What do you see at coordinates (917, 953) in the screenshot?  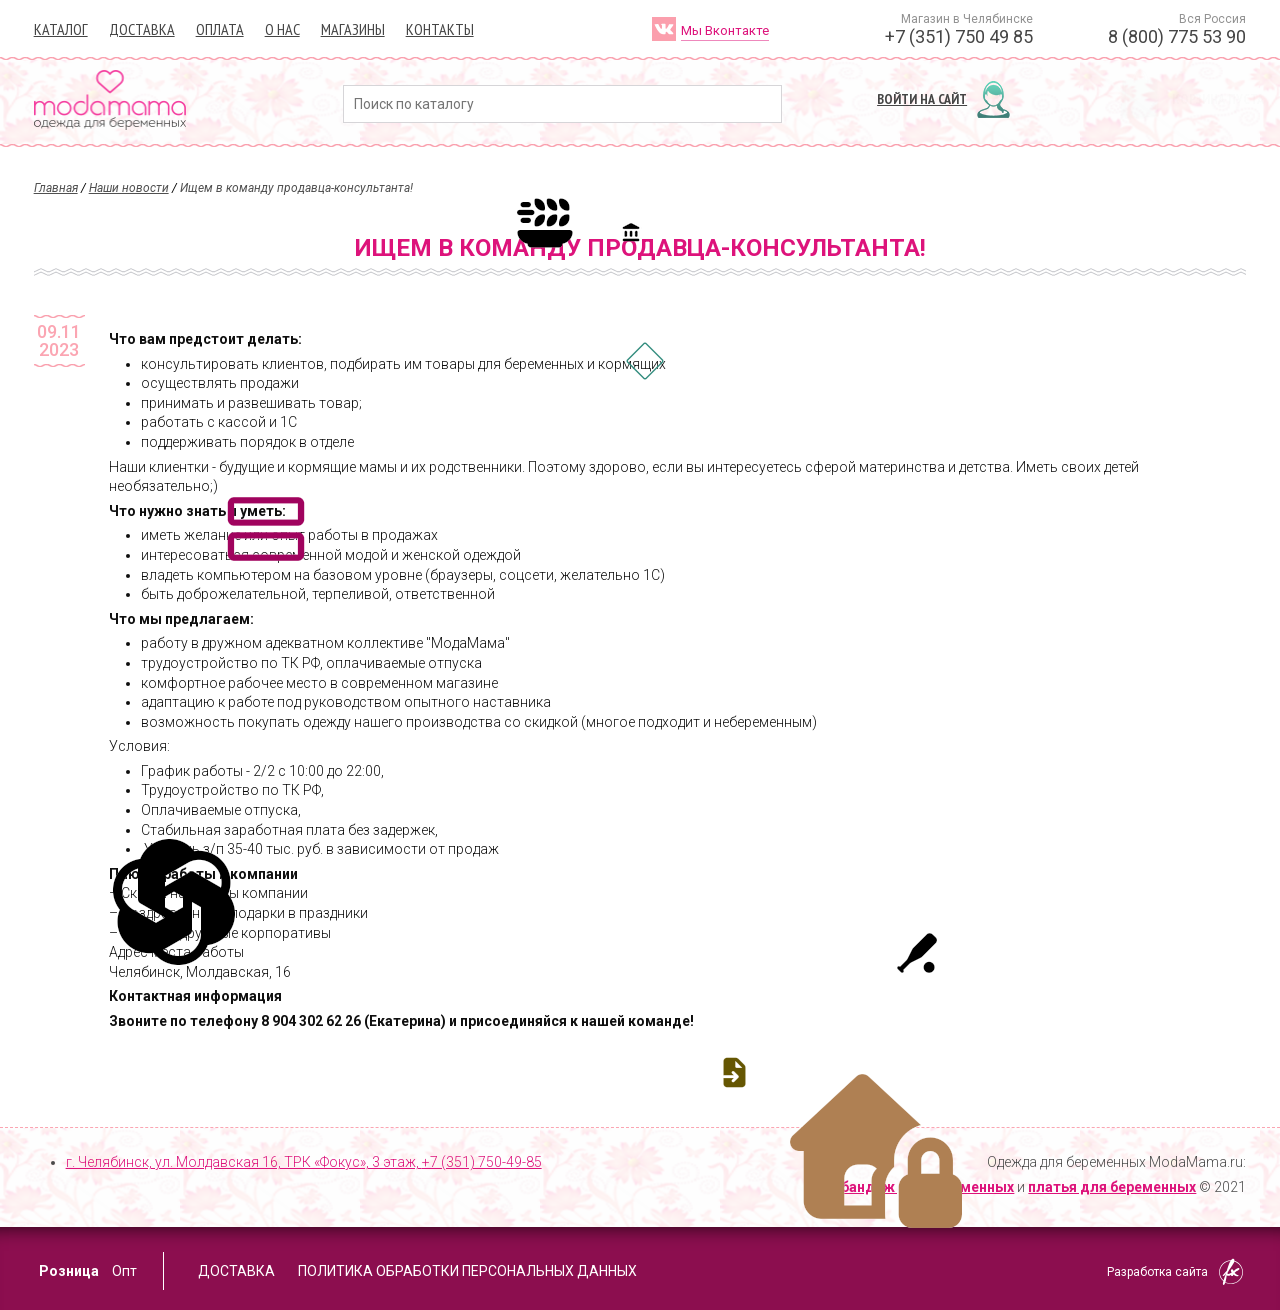 I see `access baseball or sports content` at bounding box center [917, 953].